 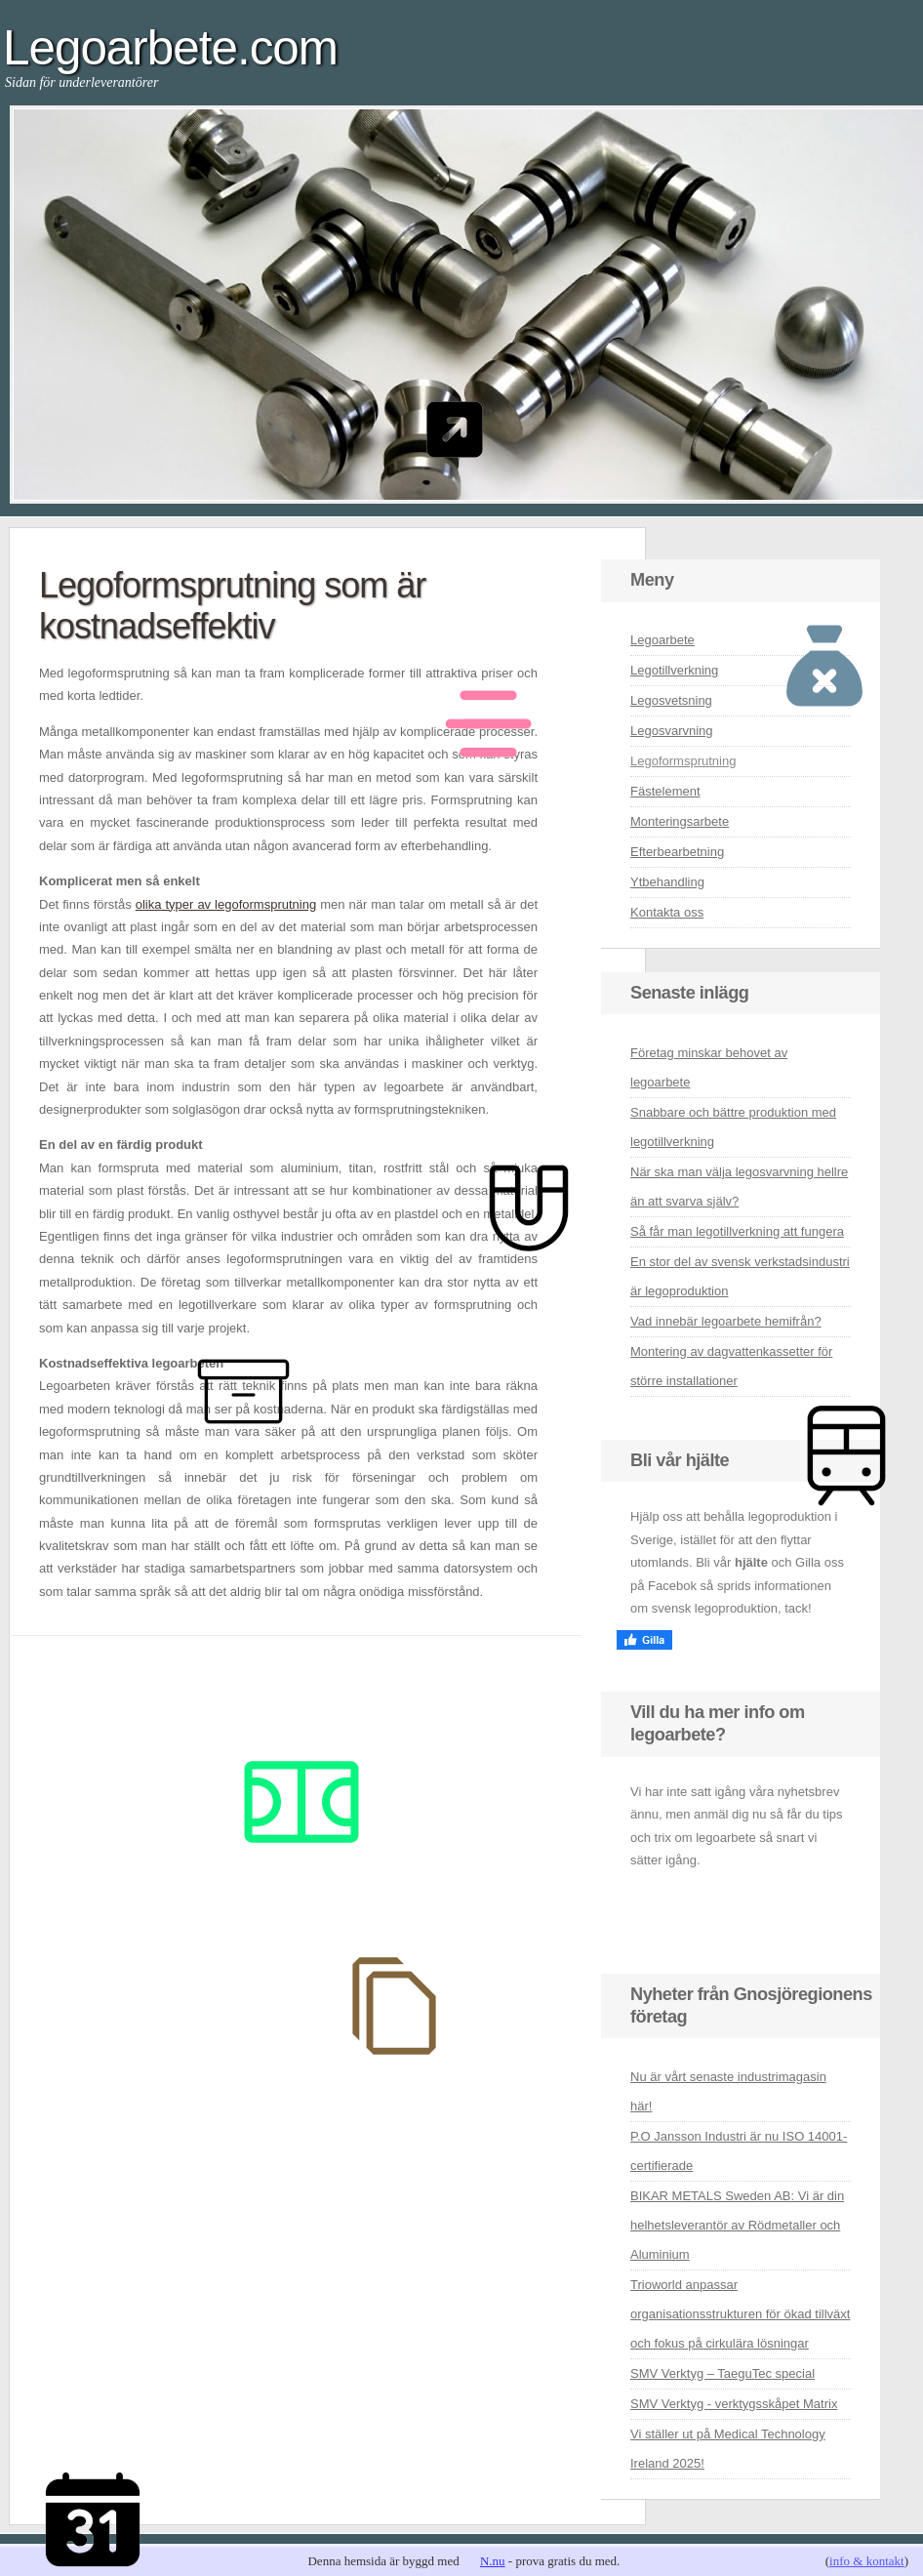 What do you see at coordinates (93, 2519) in the screenshot?
I see `view or select a specific date` at bounding box center [93, 2519].